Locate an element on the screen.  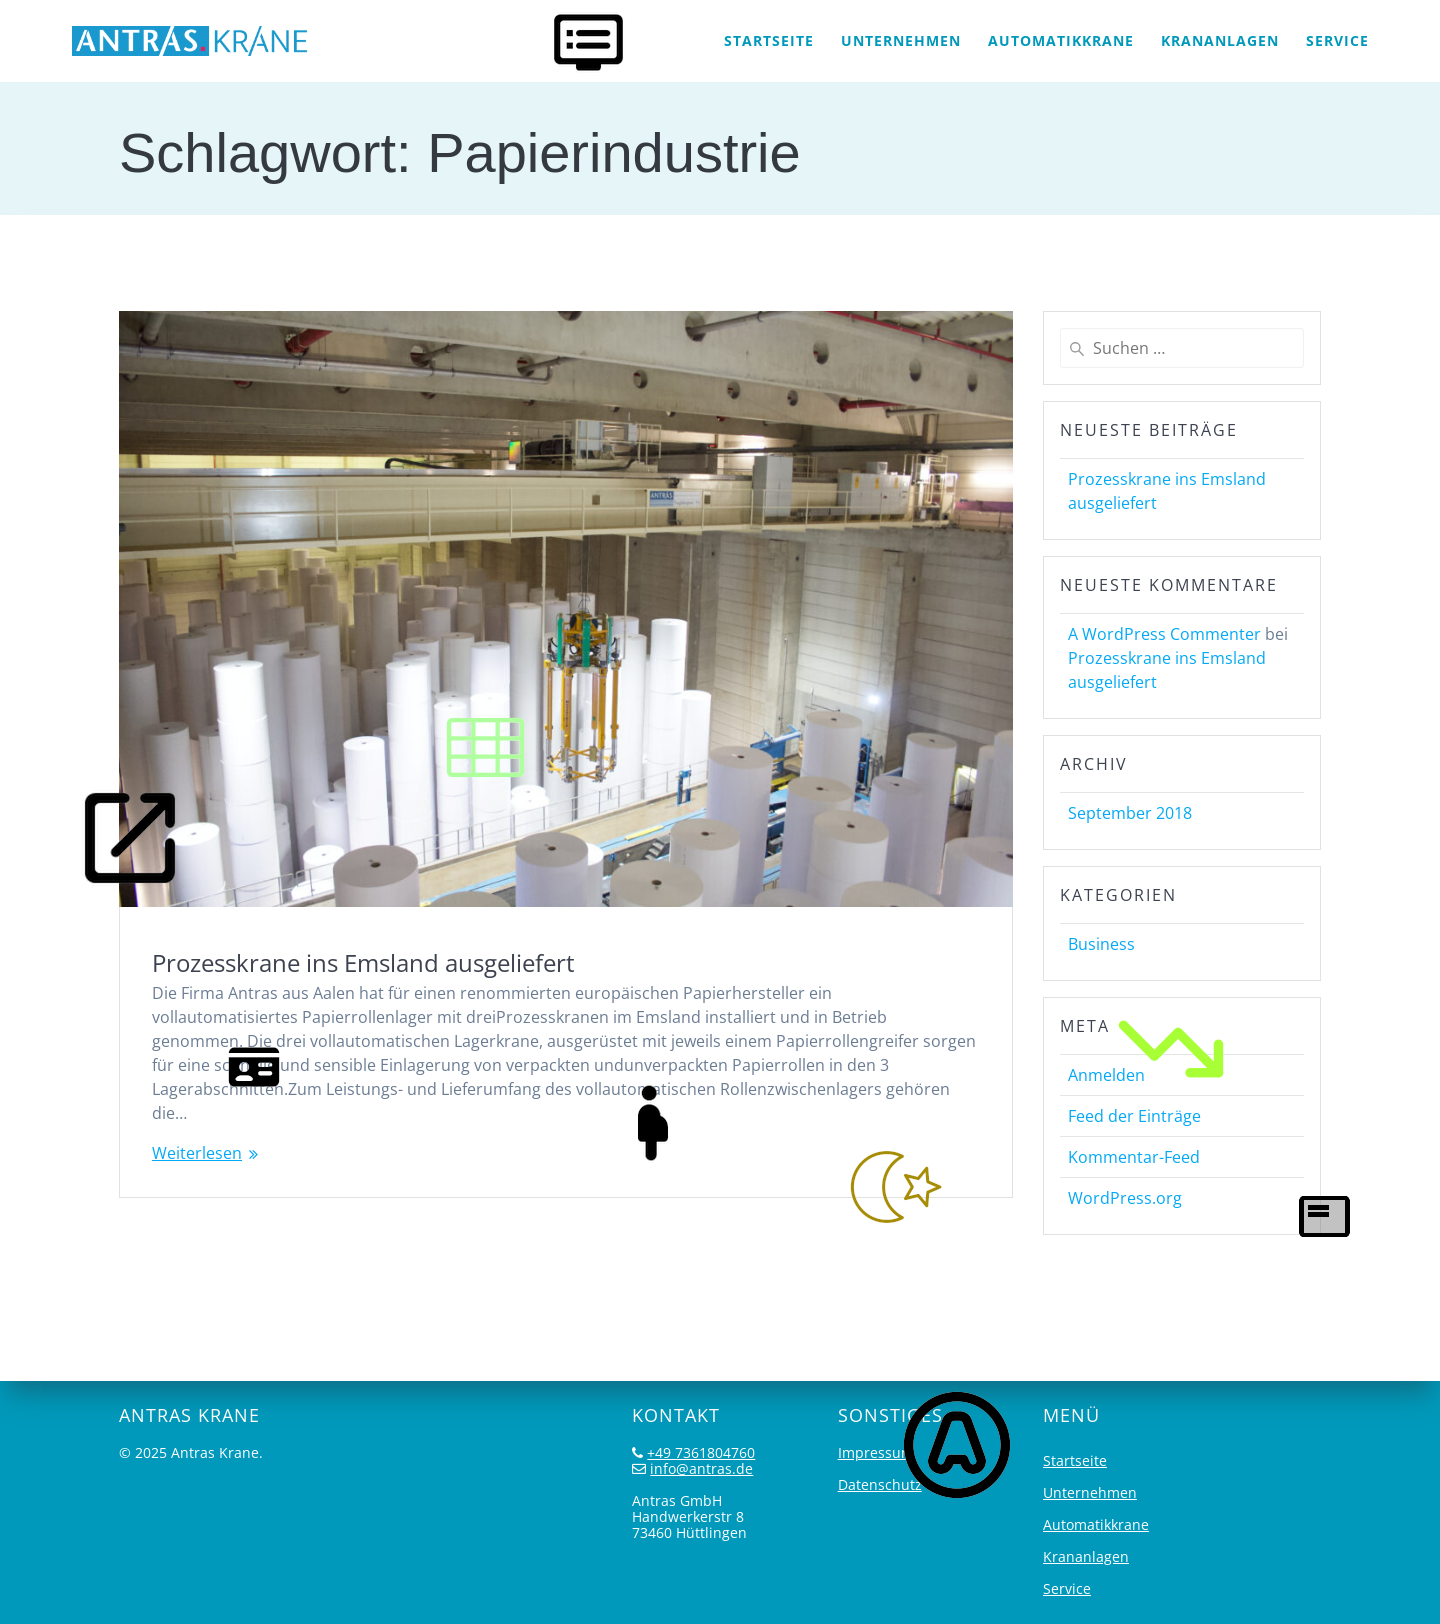
open link in a new tab or window is located at coordinates (130, 838).